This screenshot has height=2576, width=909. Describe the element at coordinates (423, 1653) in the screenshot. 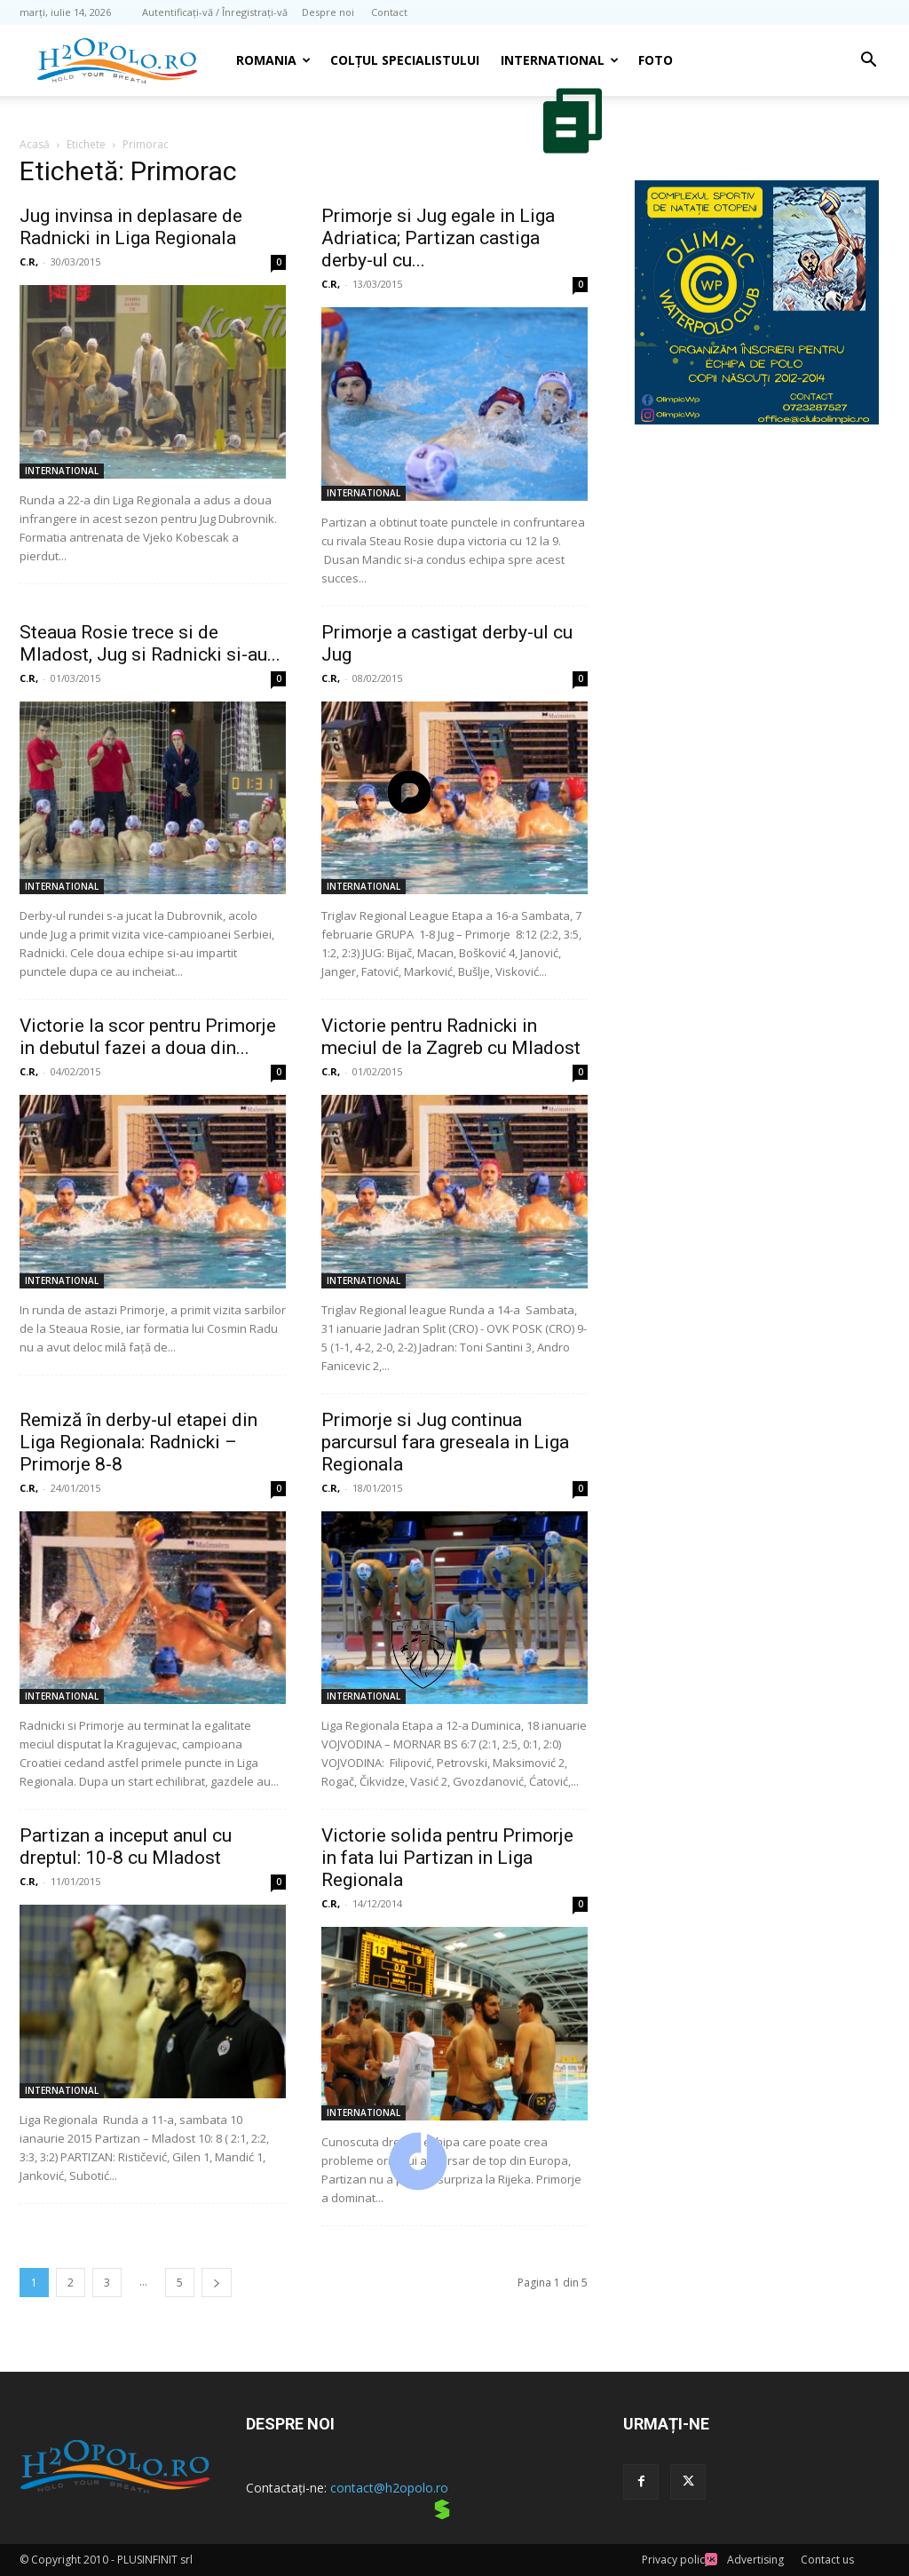

I see `Peugeot brand logo` at that location.